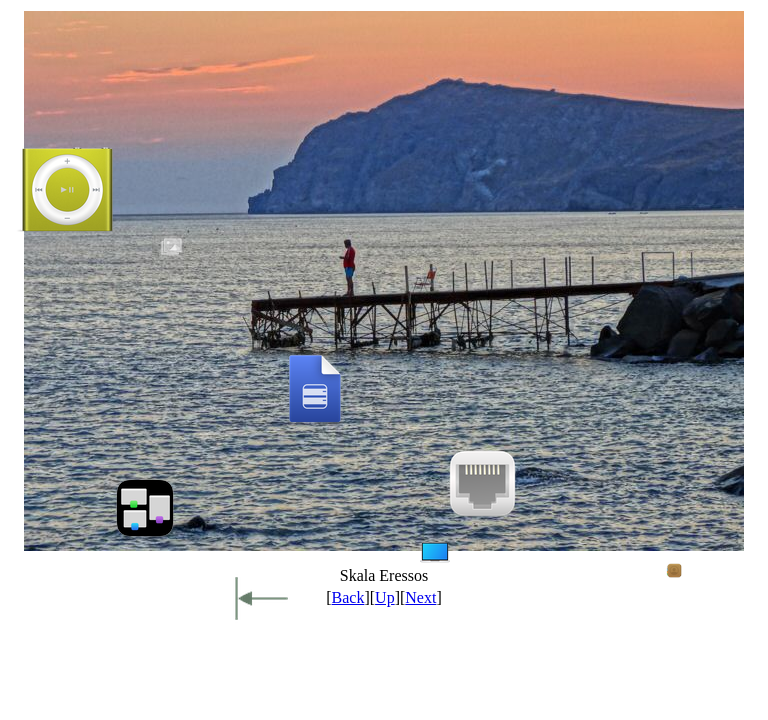 Image resolution: width=768 pixels, height=720 pixels. Describe the element at coordinates (261, 598) in the screenshot. I see `go to the first item in a list or sequence` at that location.